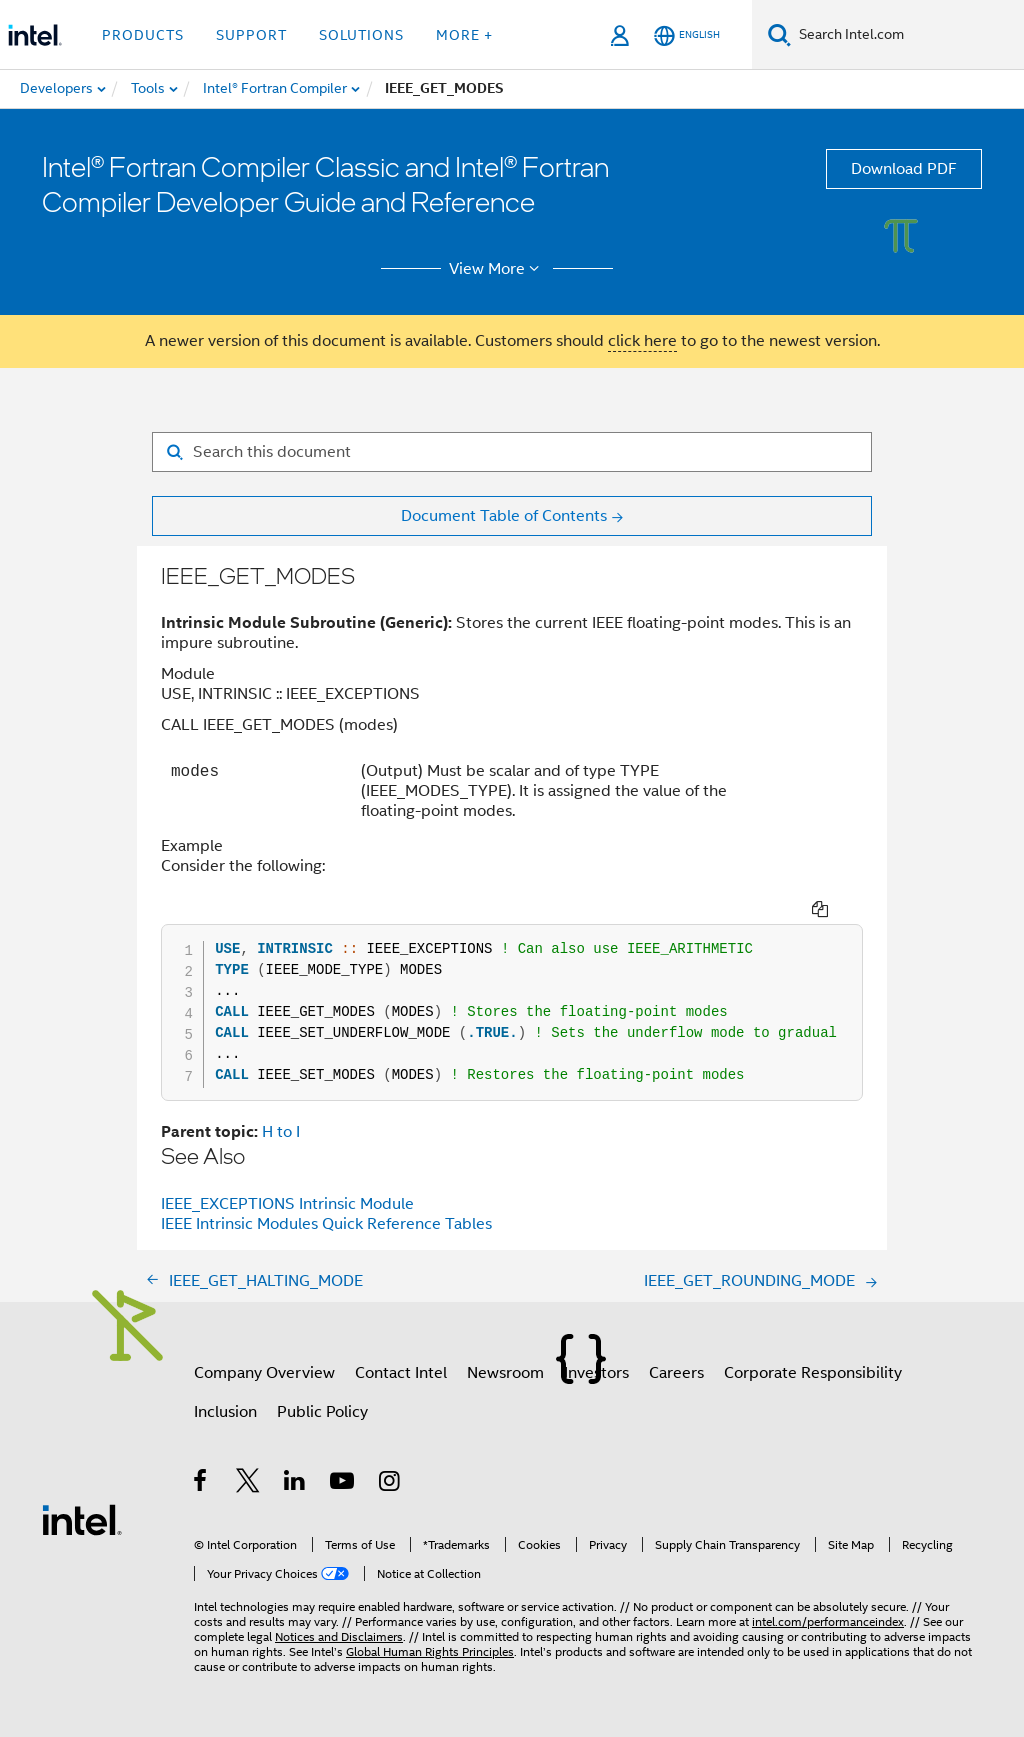 This screenshot has width=1024, height=1737. What do you see at coordinates (581, 1359) in the screenshot?
I see `view or edit JSON data` at bounding box center [581, 1359].